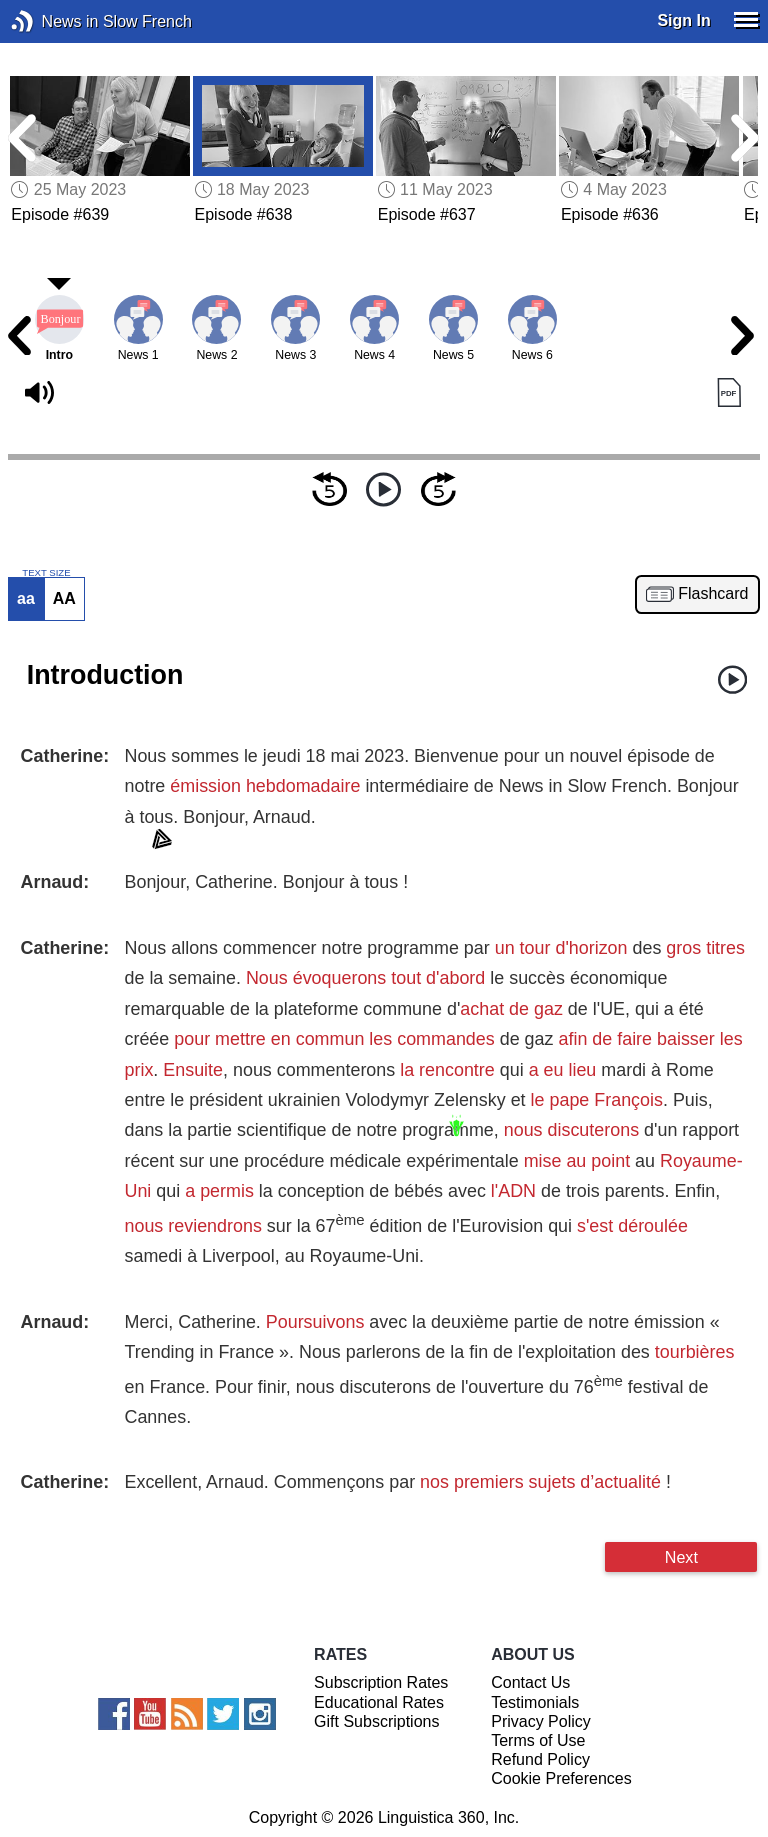  Describe the element at coordinates (456, 1125) in the screenshot. I see `cobra character or enemy type in a game` at that location.